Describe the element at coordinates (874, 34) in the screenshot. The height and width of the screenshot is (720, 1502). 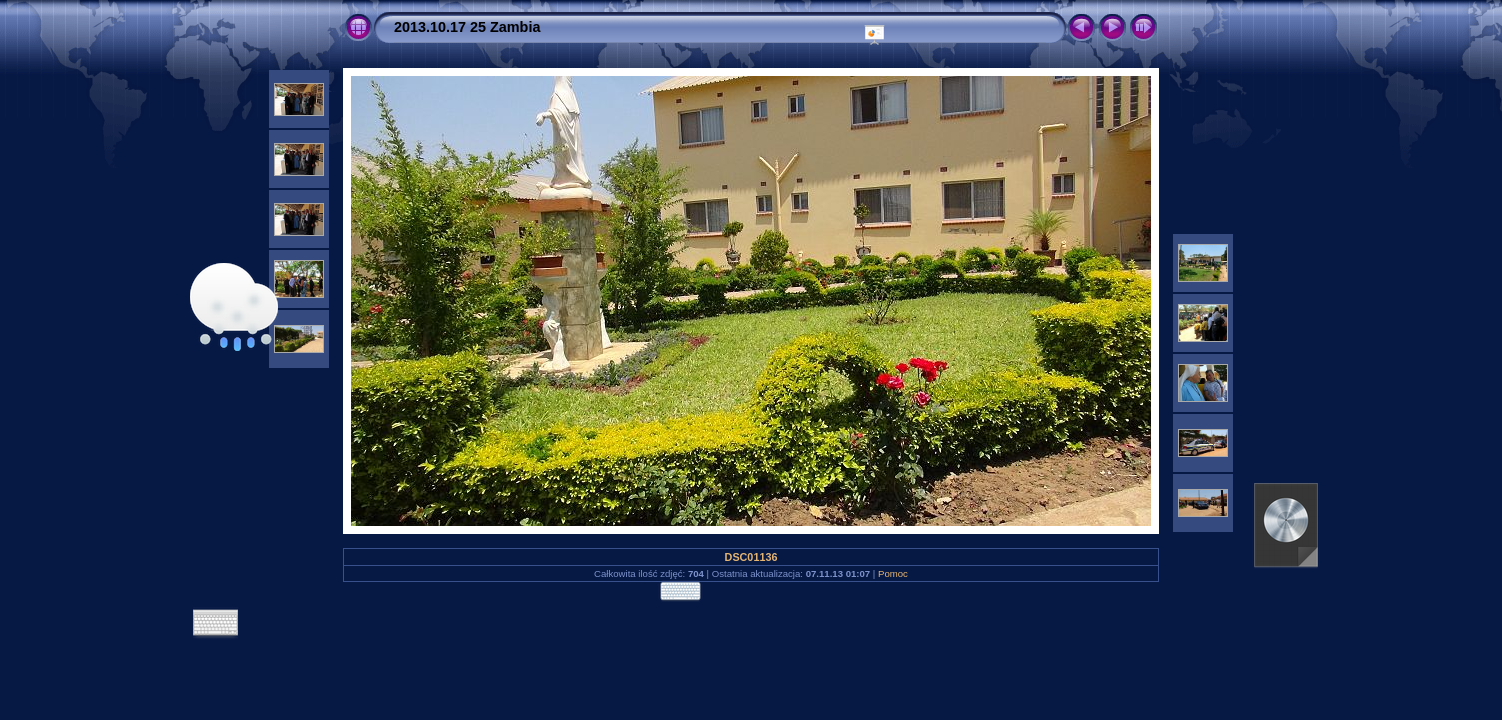
I see `open a presentation file` at that location.